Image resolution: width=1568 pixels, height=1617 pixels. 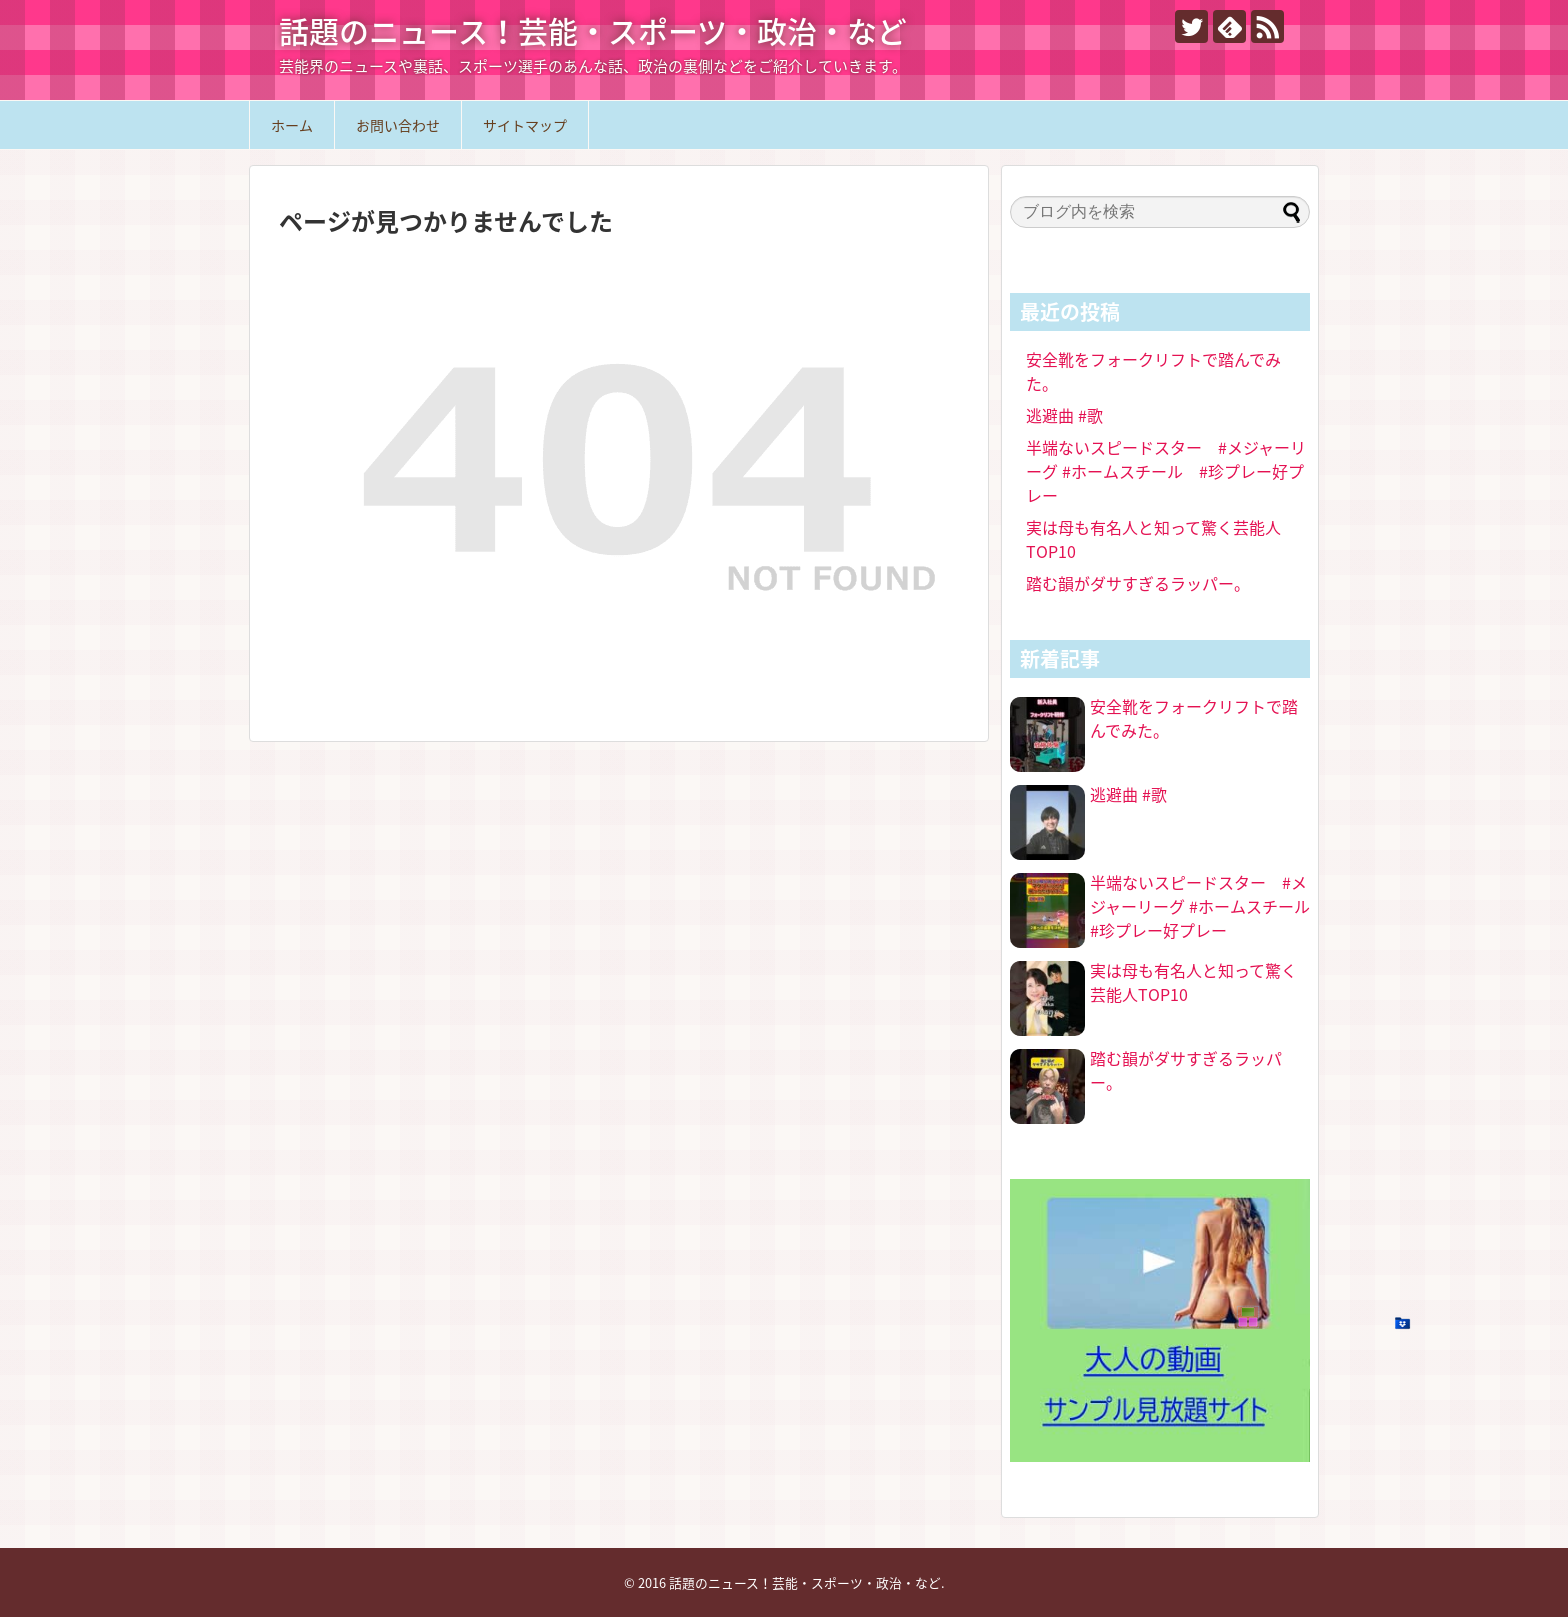 I want to click on select all items in the current view, so click(x=1248, y=1317).